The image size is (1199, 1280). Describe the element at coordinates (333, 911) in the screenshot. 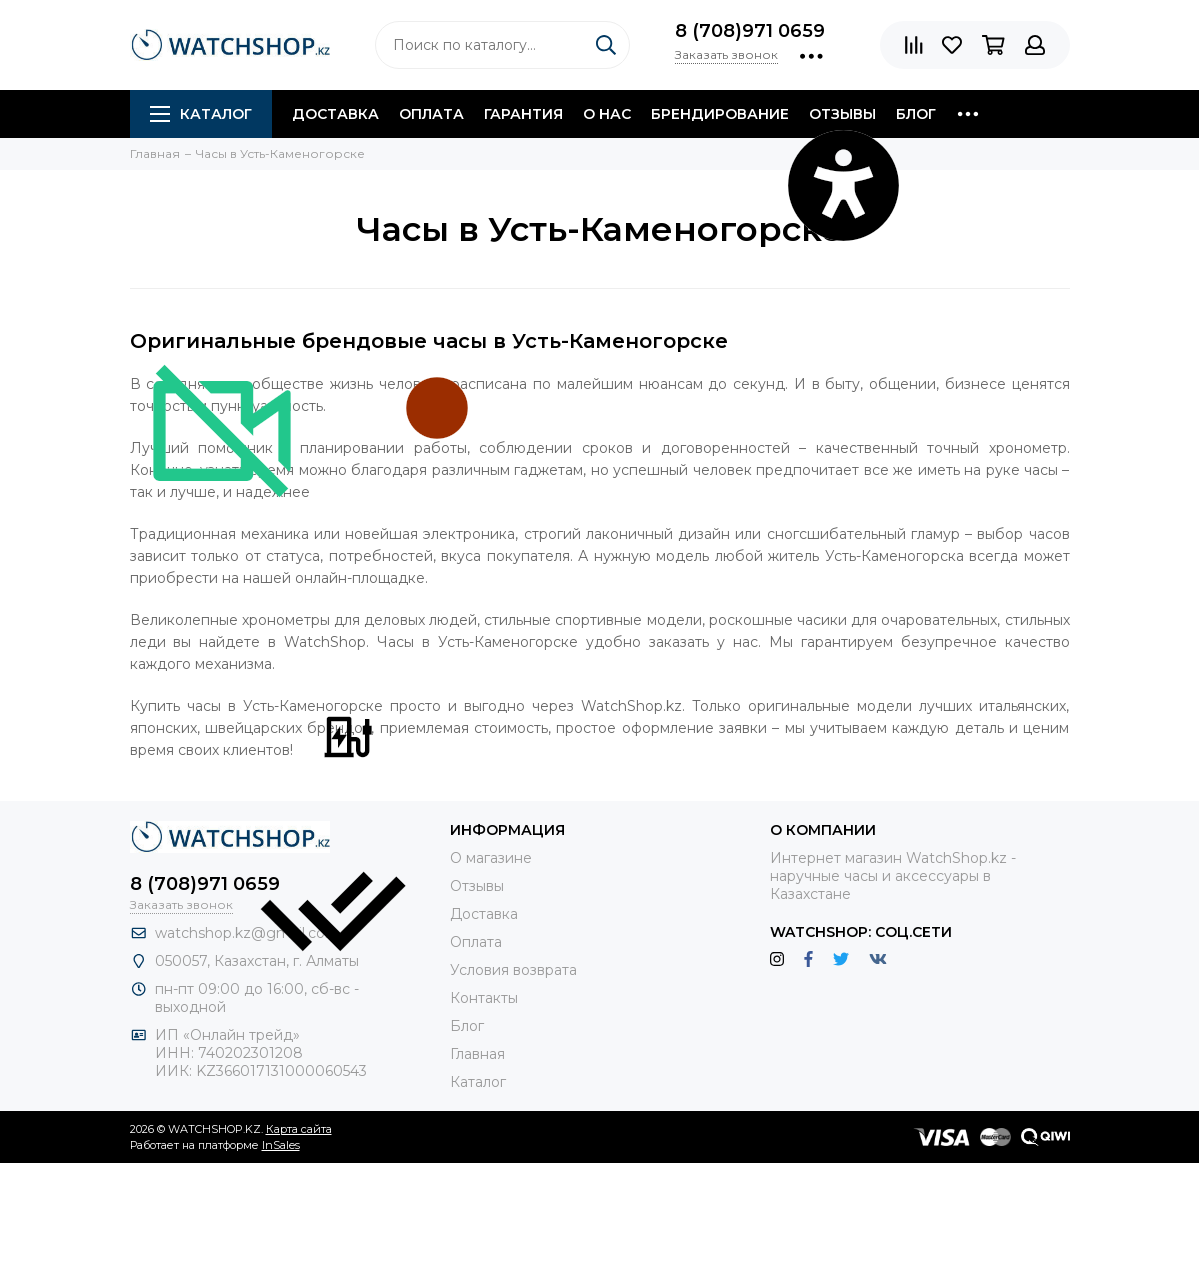

I see `message read confirmation indicator` at that location.